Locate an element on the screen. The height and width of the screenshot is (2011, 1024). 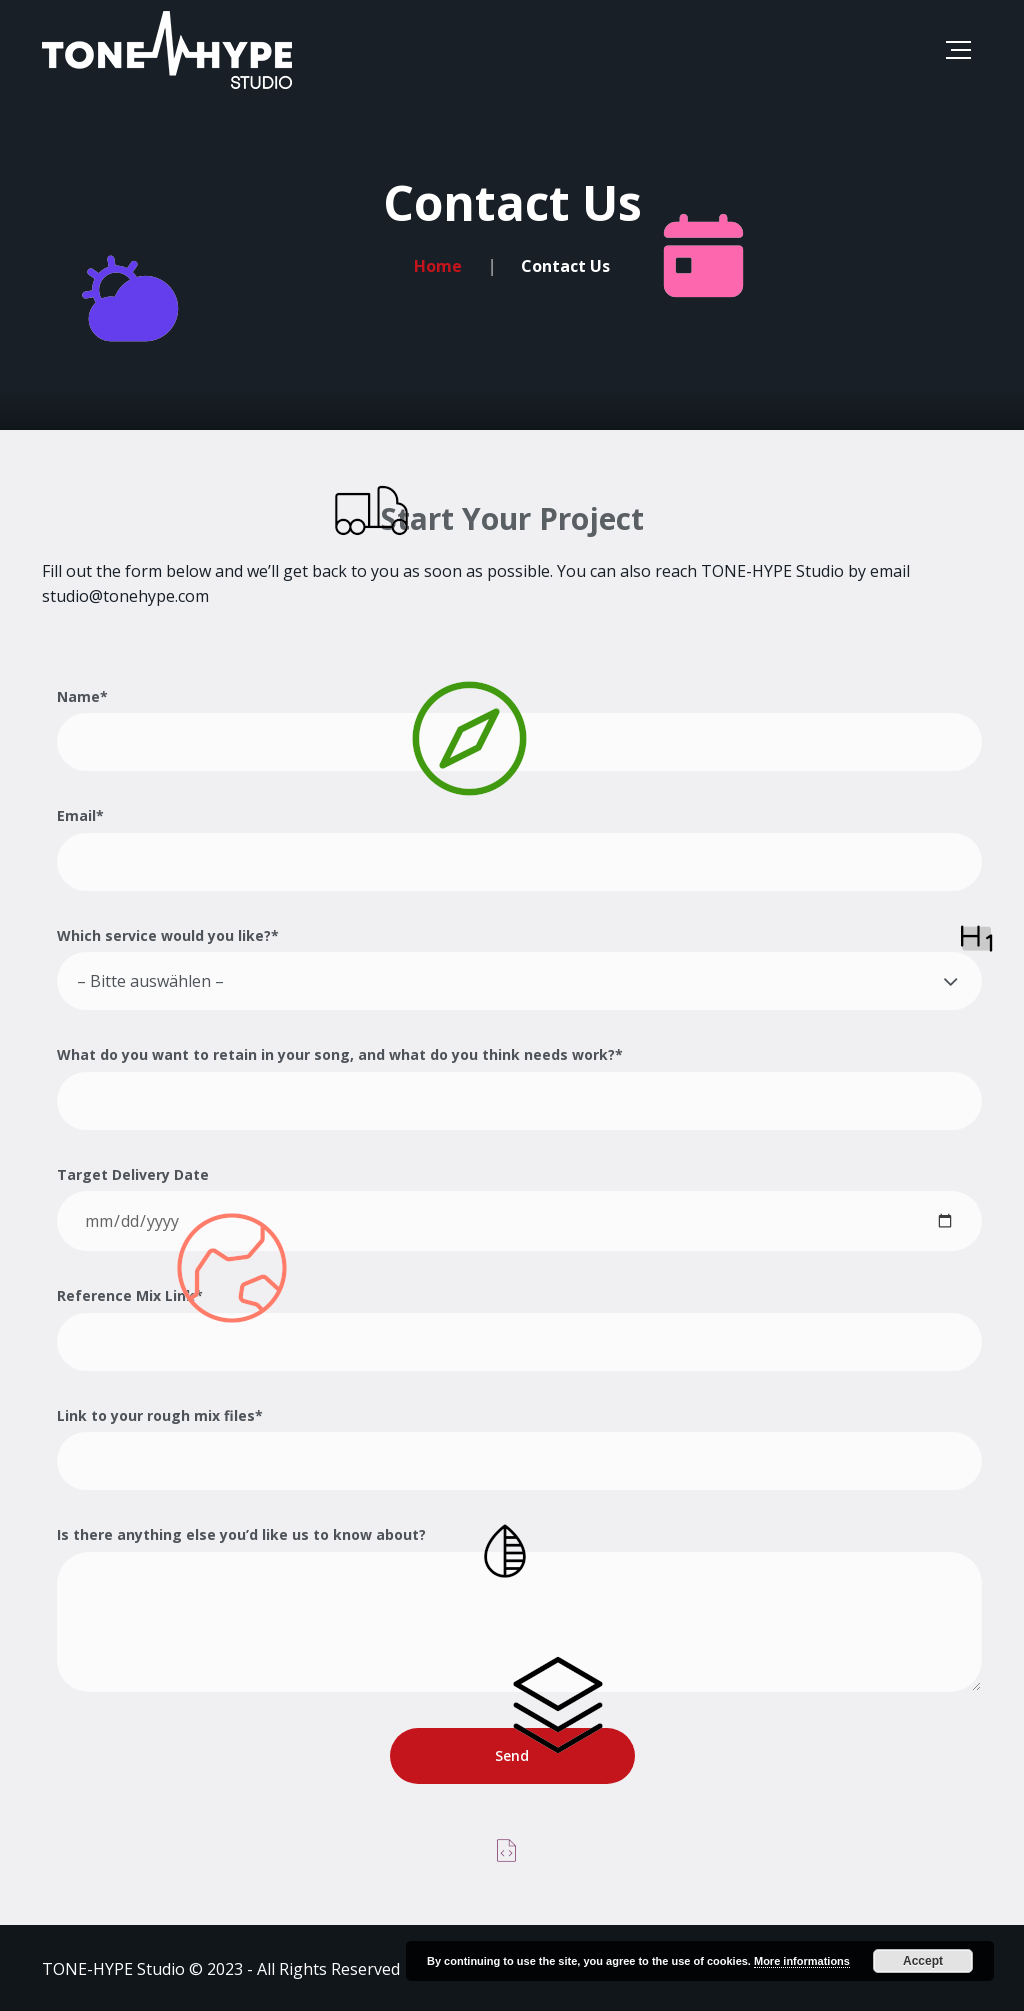
view source code file is located at coordinates (506, 1850).